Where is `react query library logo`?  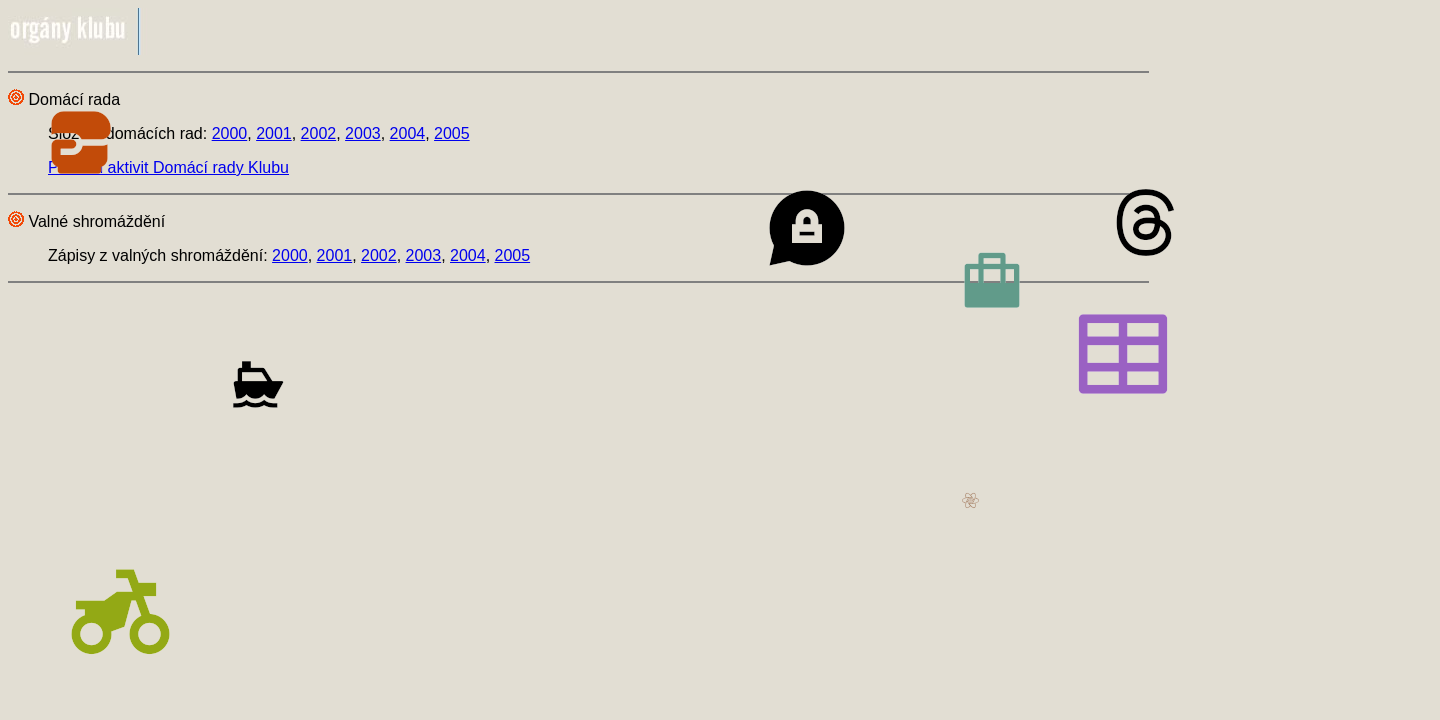 react query library logo is located at coordinates (970, 500).